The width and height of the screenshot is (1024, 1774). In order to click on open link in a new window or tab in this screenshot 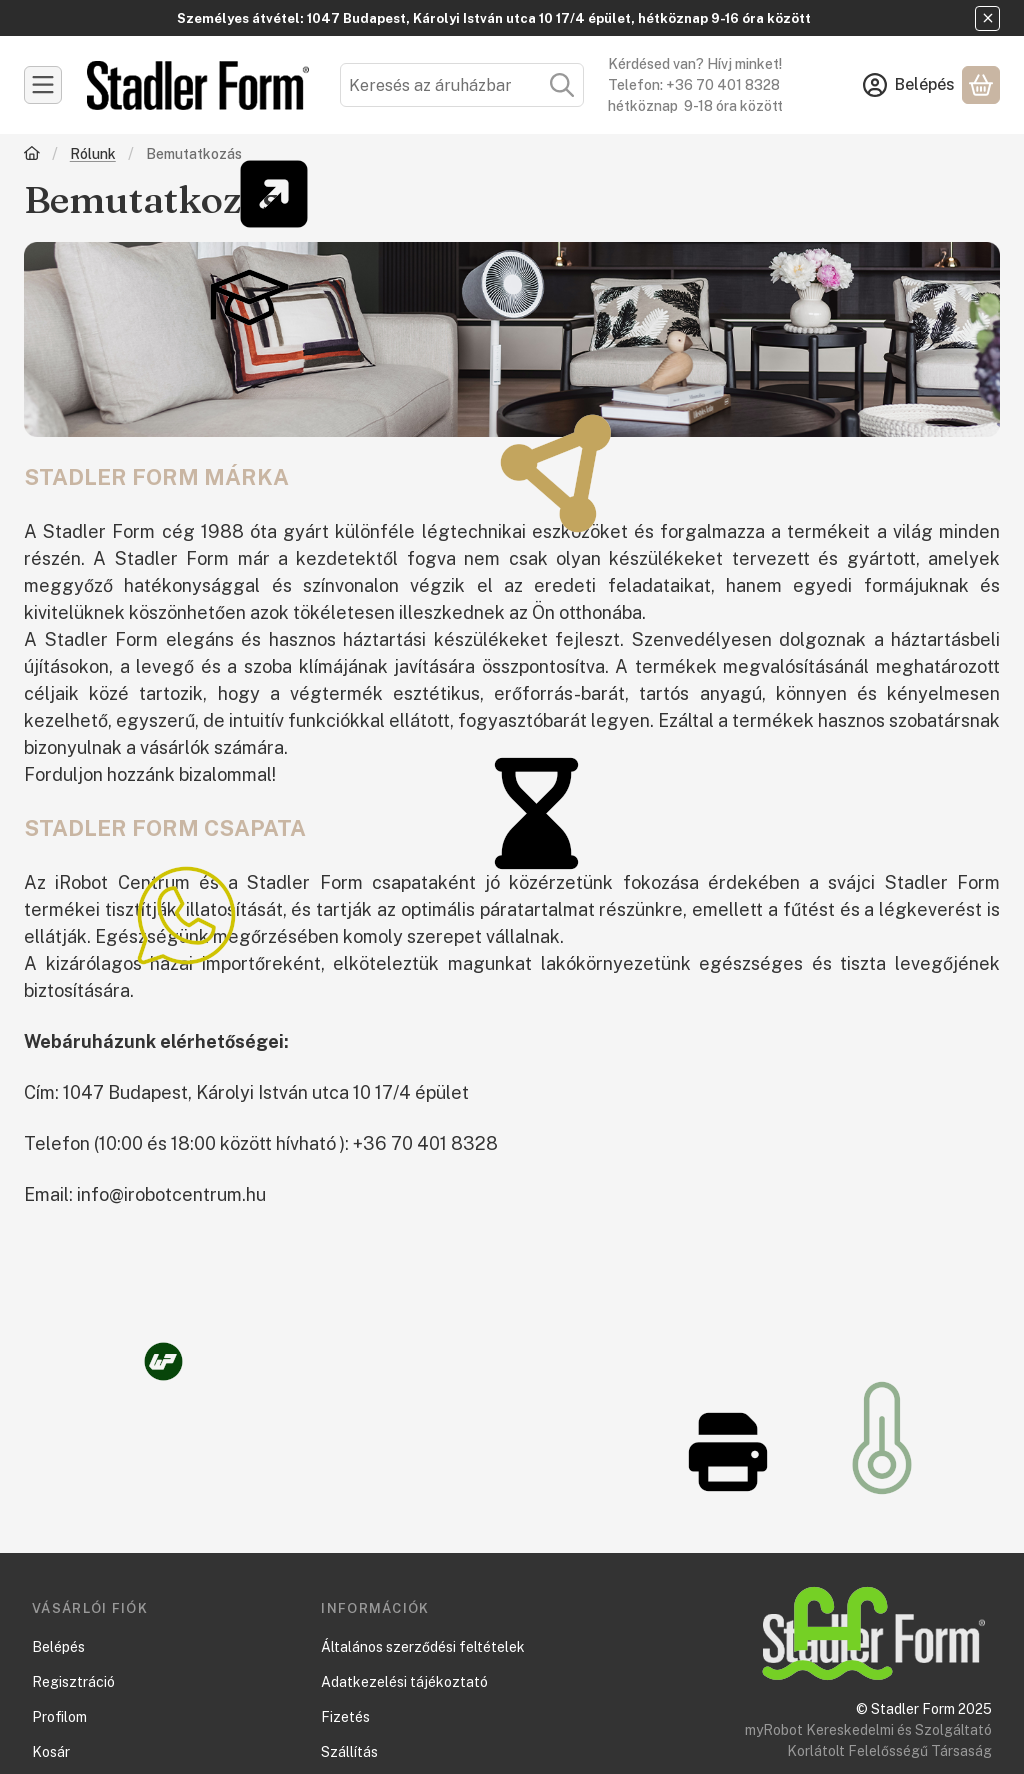, I will do `click(274, 194)`.